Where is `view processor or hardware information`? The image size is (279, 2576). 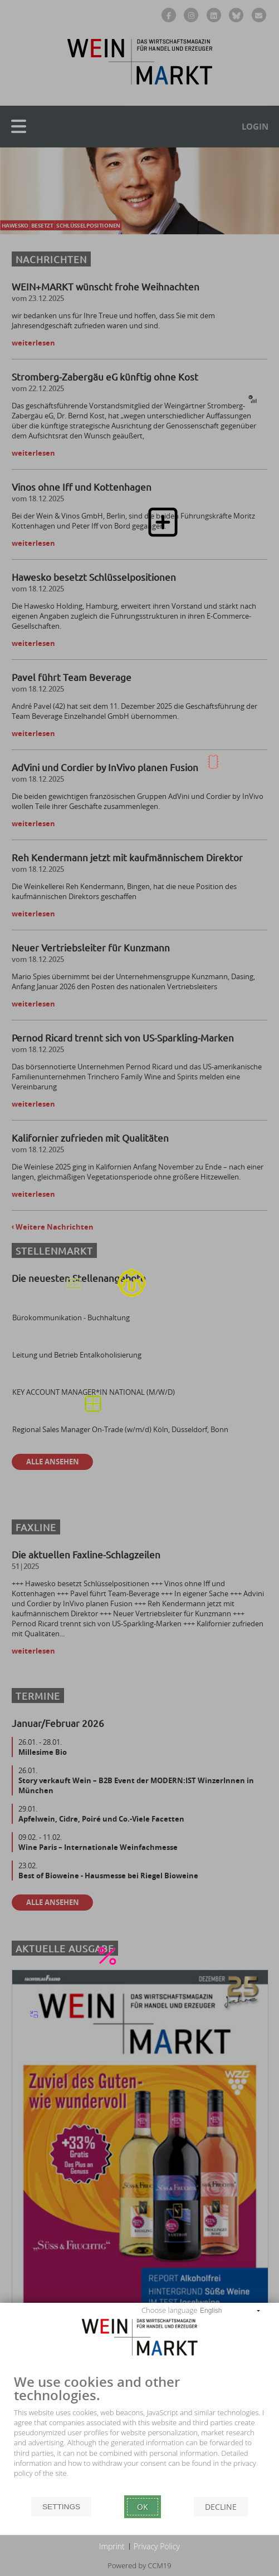 view processor or hardware information is located at coordinates (213, 762).